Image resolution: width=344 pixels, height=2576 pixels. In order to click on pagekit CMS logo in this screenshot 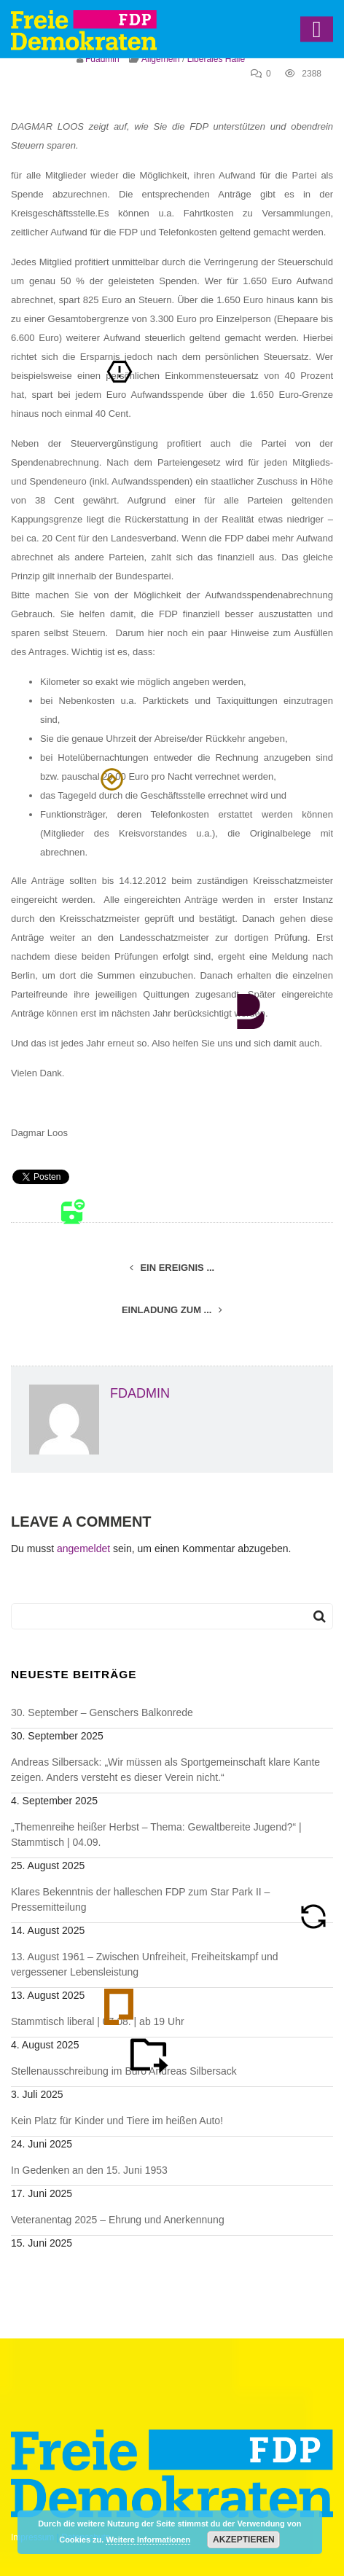, I will do `click(119, 2007)`.